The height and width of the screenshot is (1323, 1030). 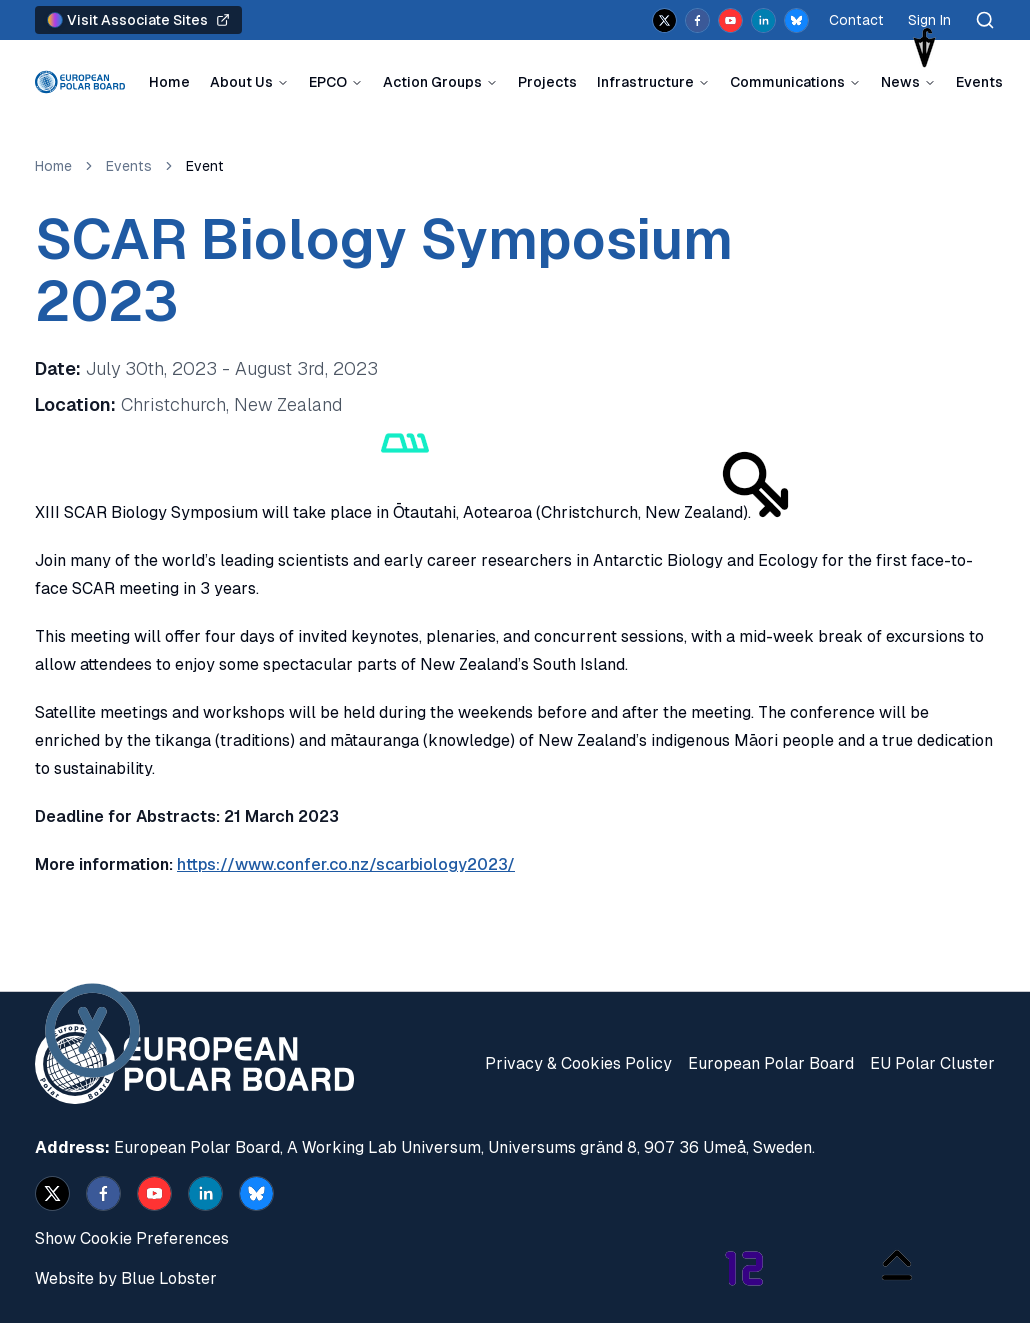 What do you see at coordinates (92, 1030) in the screenshot?
I see `close or cancel an action` at bounding box center [92, 1030].